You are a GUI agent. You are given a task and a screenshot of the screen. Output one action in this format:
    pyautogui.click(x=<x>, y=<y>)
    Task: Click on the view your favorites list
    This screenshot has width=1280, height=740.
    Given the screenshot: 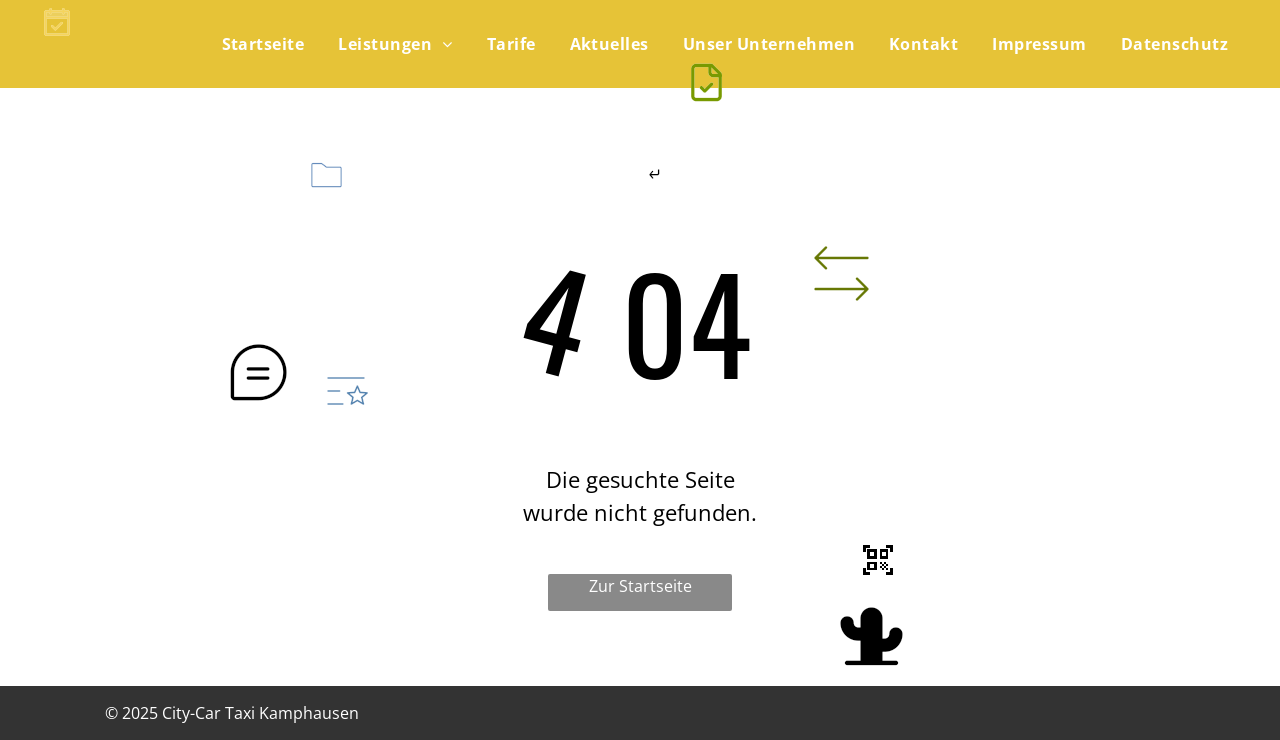 What is the action you would take?
    pyautogui.click(x=346, y=391)
    